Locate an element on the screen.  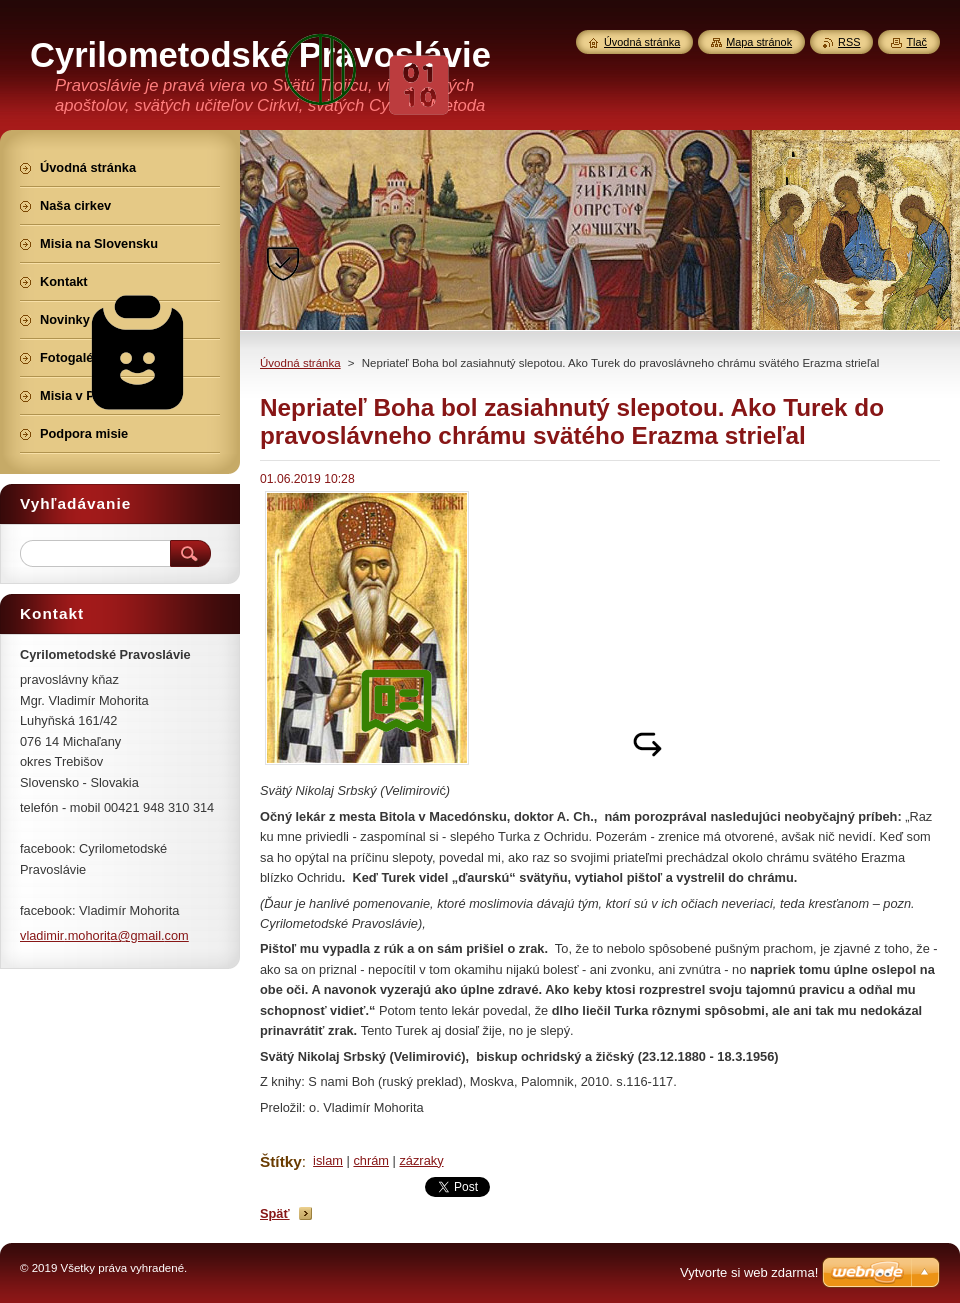
view news or articles is located at coordinates (396, 699).